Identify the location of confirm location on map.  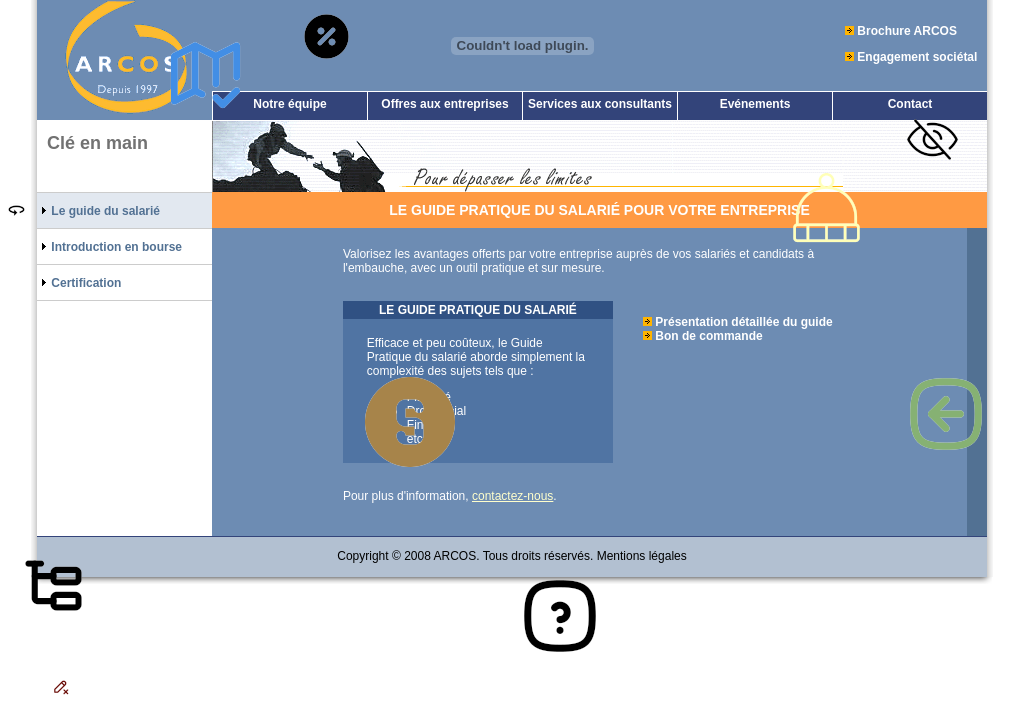
(205, 73).